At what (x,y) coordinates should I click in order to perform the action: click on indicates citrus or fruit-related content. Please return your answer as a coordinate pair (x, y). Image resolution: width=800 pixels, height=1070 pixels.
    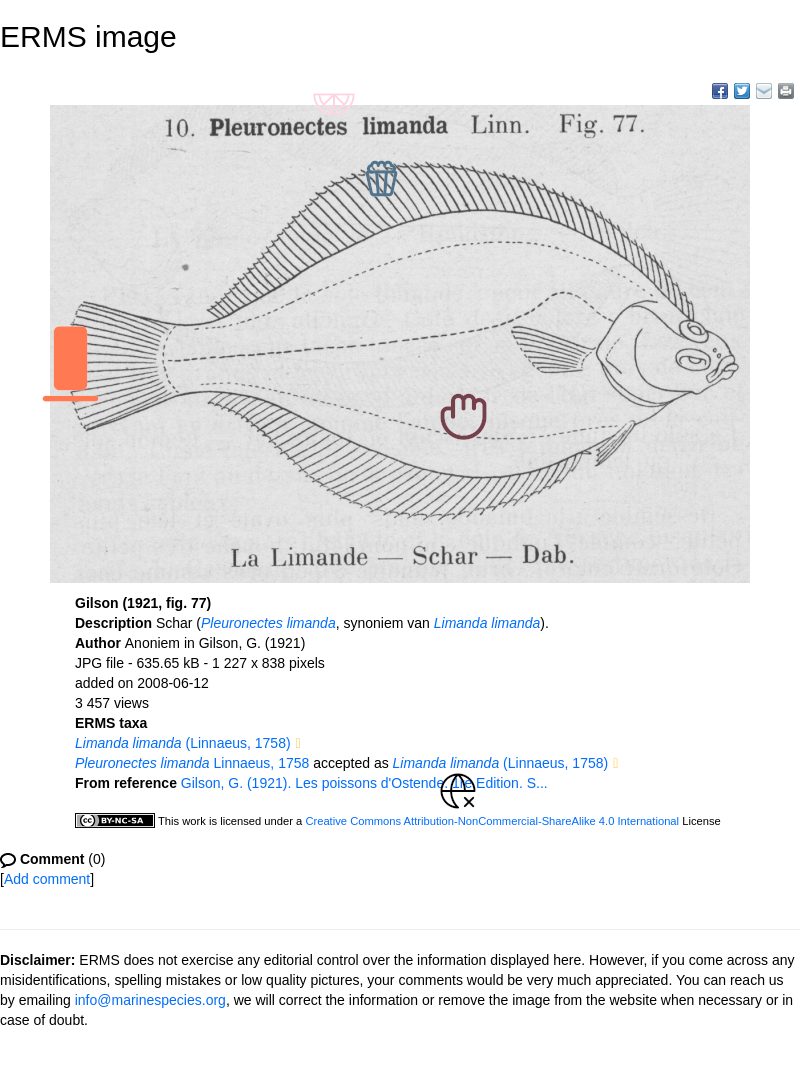
    Looking at the image, I should click on (334, 101).